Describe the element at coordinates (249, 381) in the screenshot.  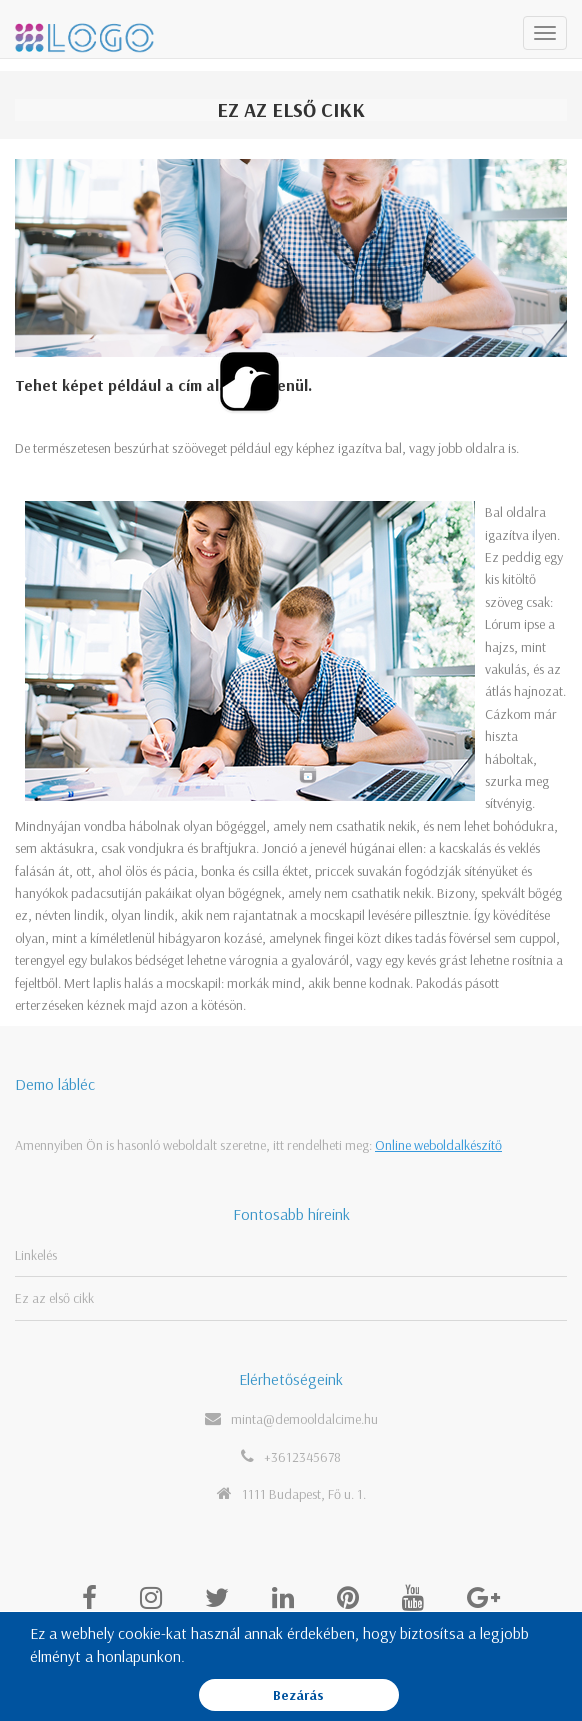
I see `open cinny matrix messaging client` at that location.